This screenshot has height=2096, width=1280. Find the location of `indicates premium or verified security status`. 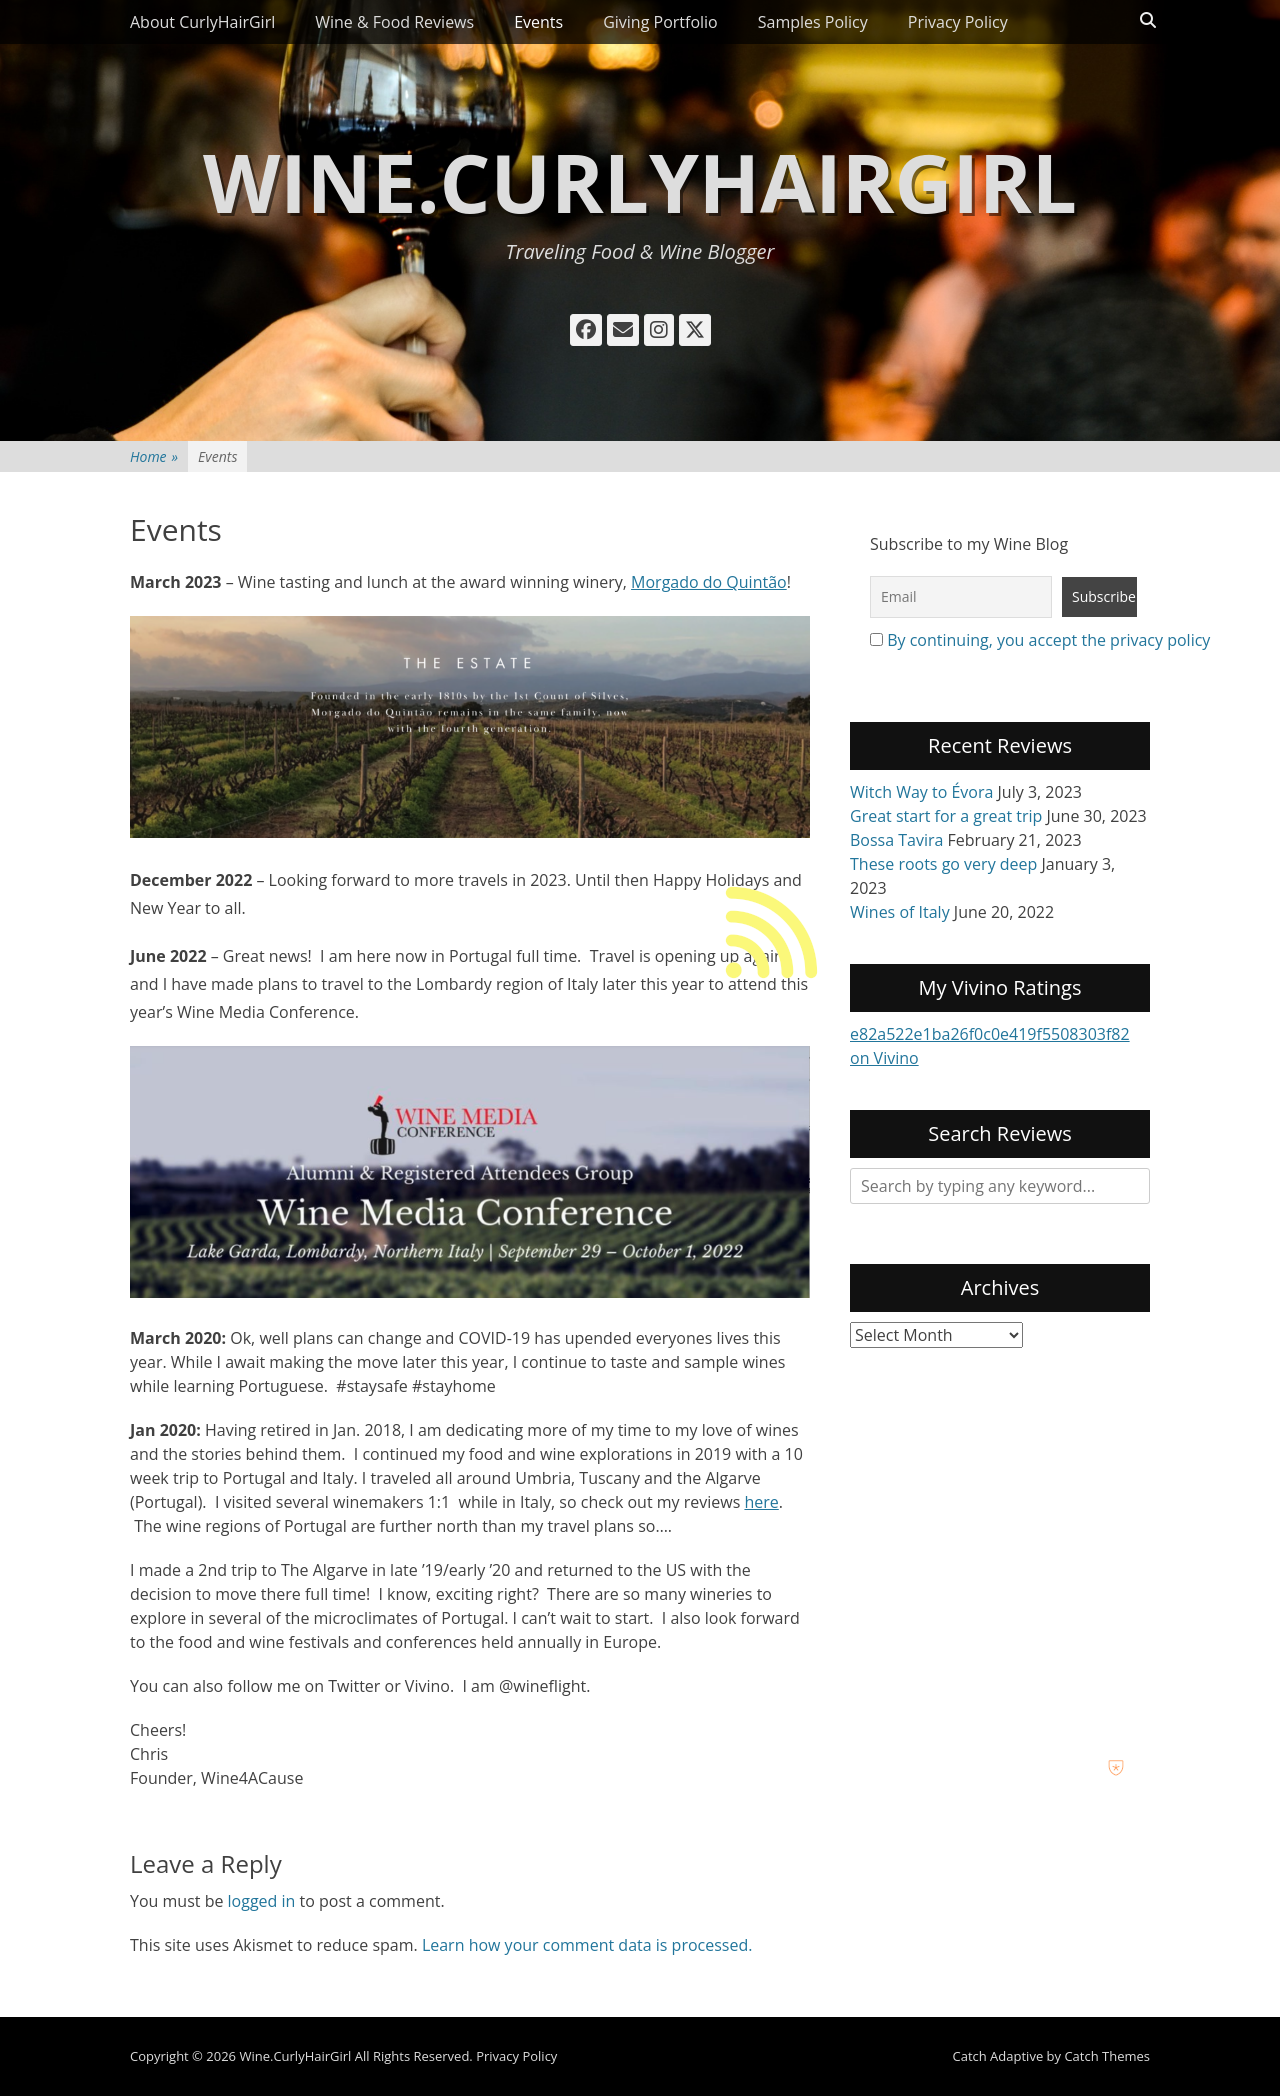

indicates premium or verified security status is located at coordinates (1116, 1767).